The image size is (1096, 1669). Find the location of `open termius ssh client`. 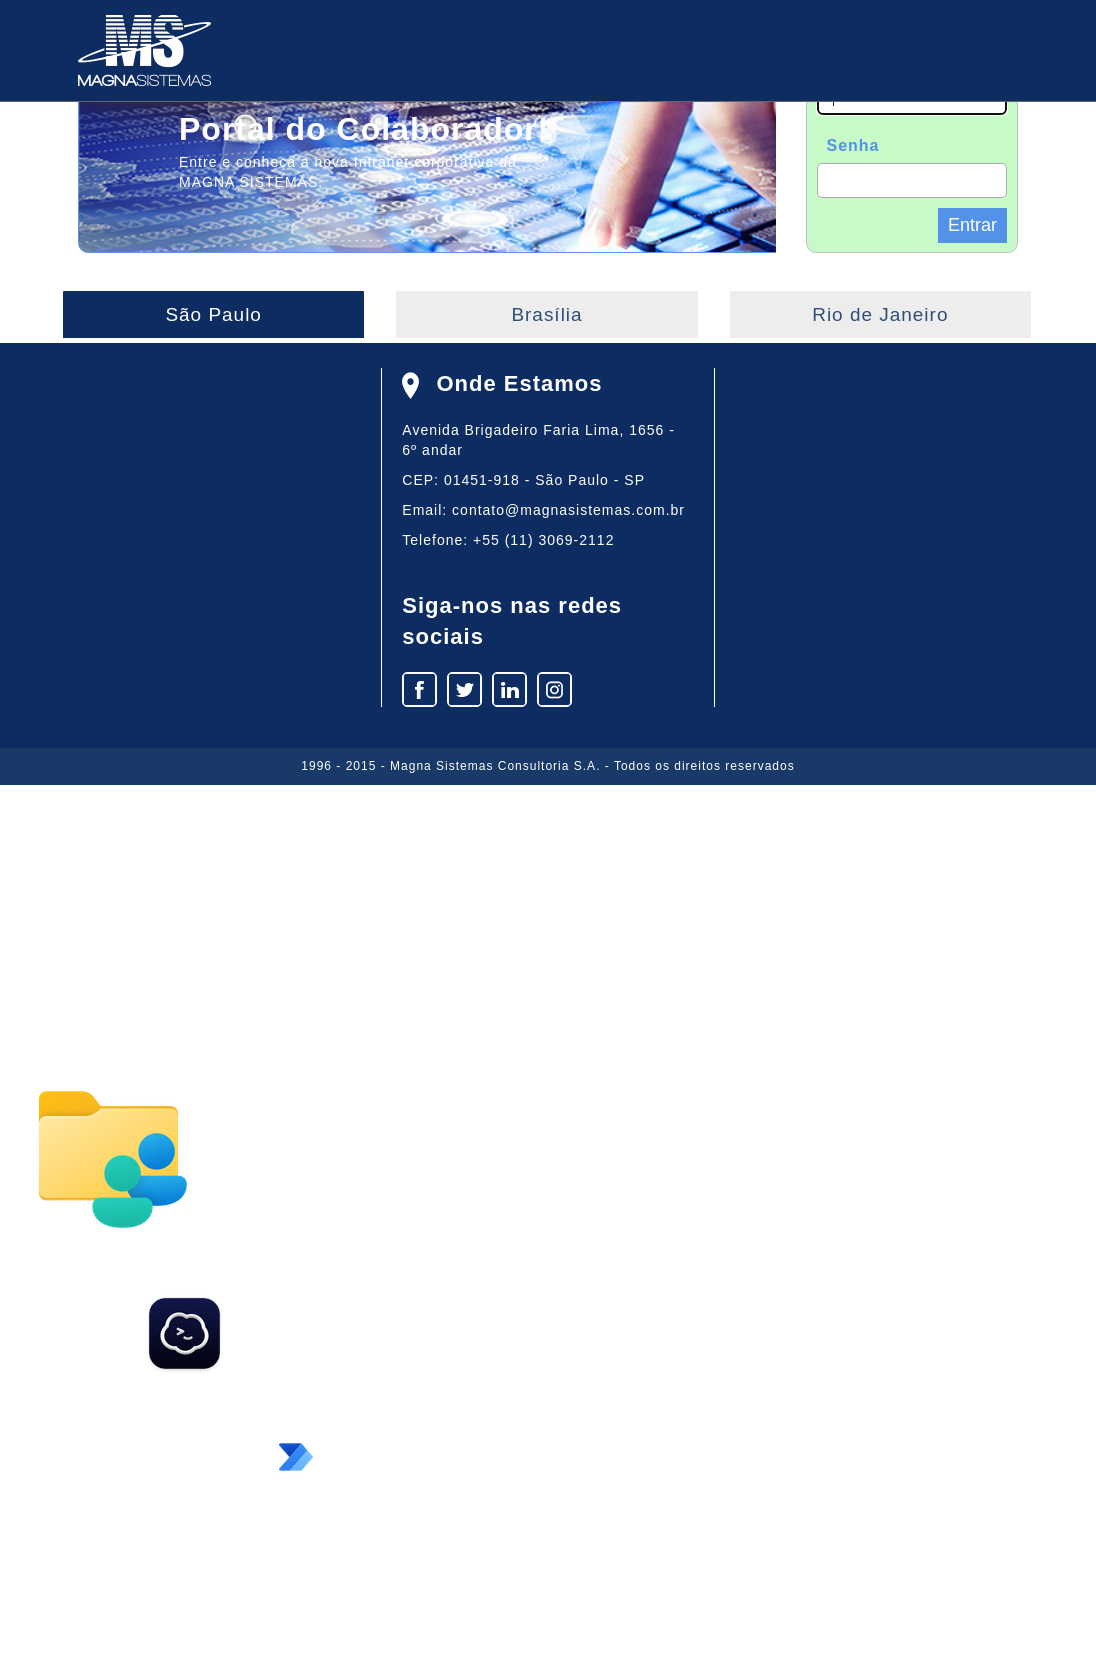

open termius ssh client is located at coordinates (184, 1333).